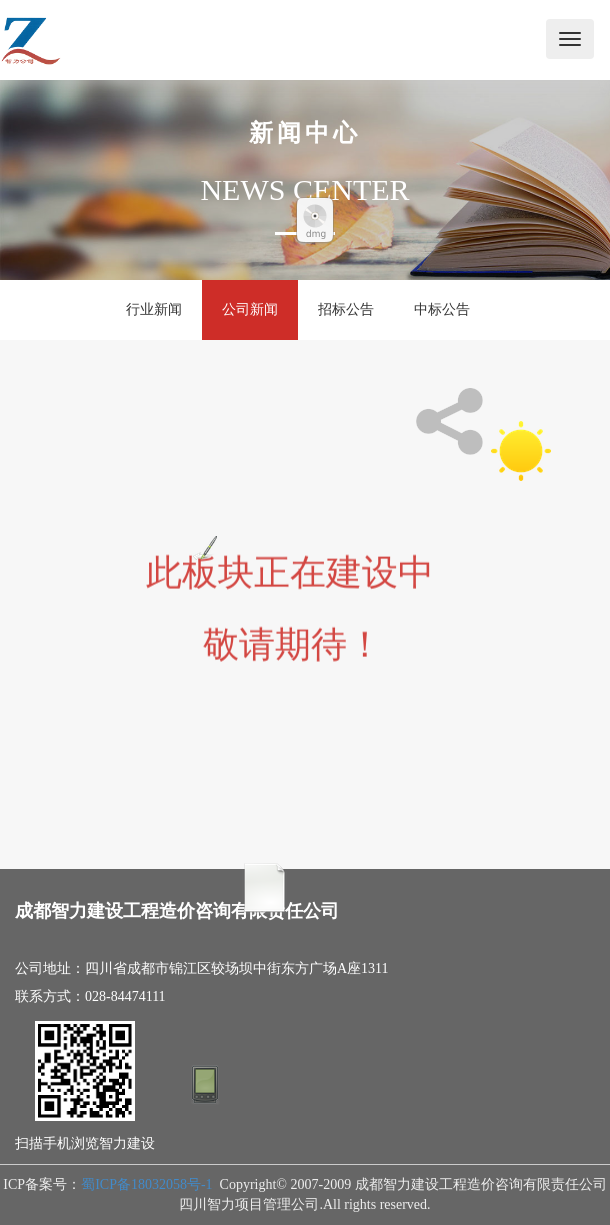 The height and width of the screenshot is (1225, 610). I want to click on switch text direction to right-to-left, so click(205, 548).